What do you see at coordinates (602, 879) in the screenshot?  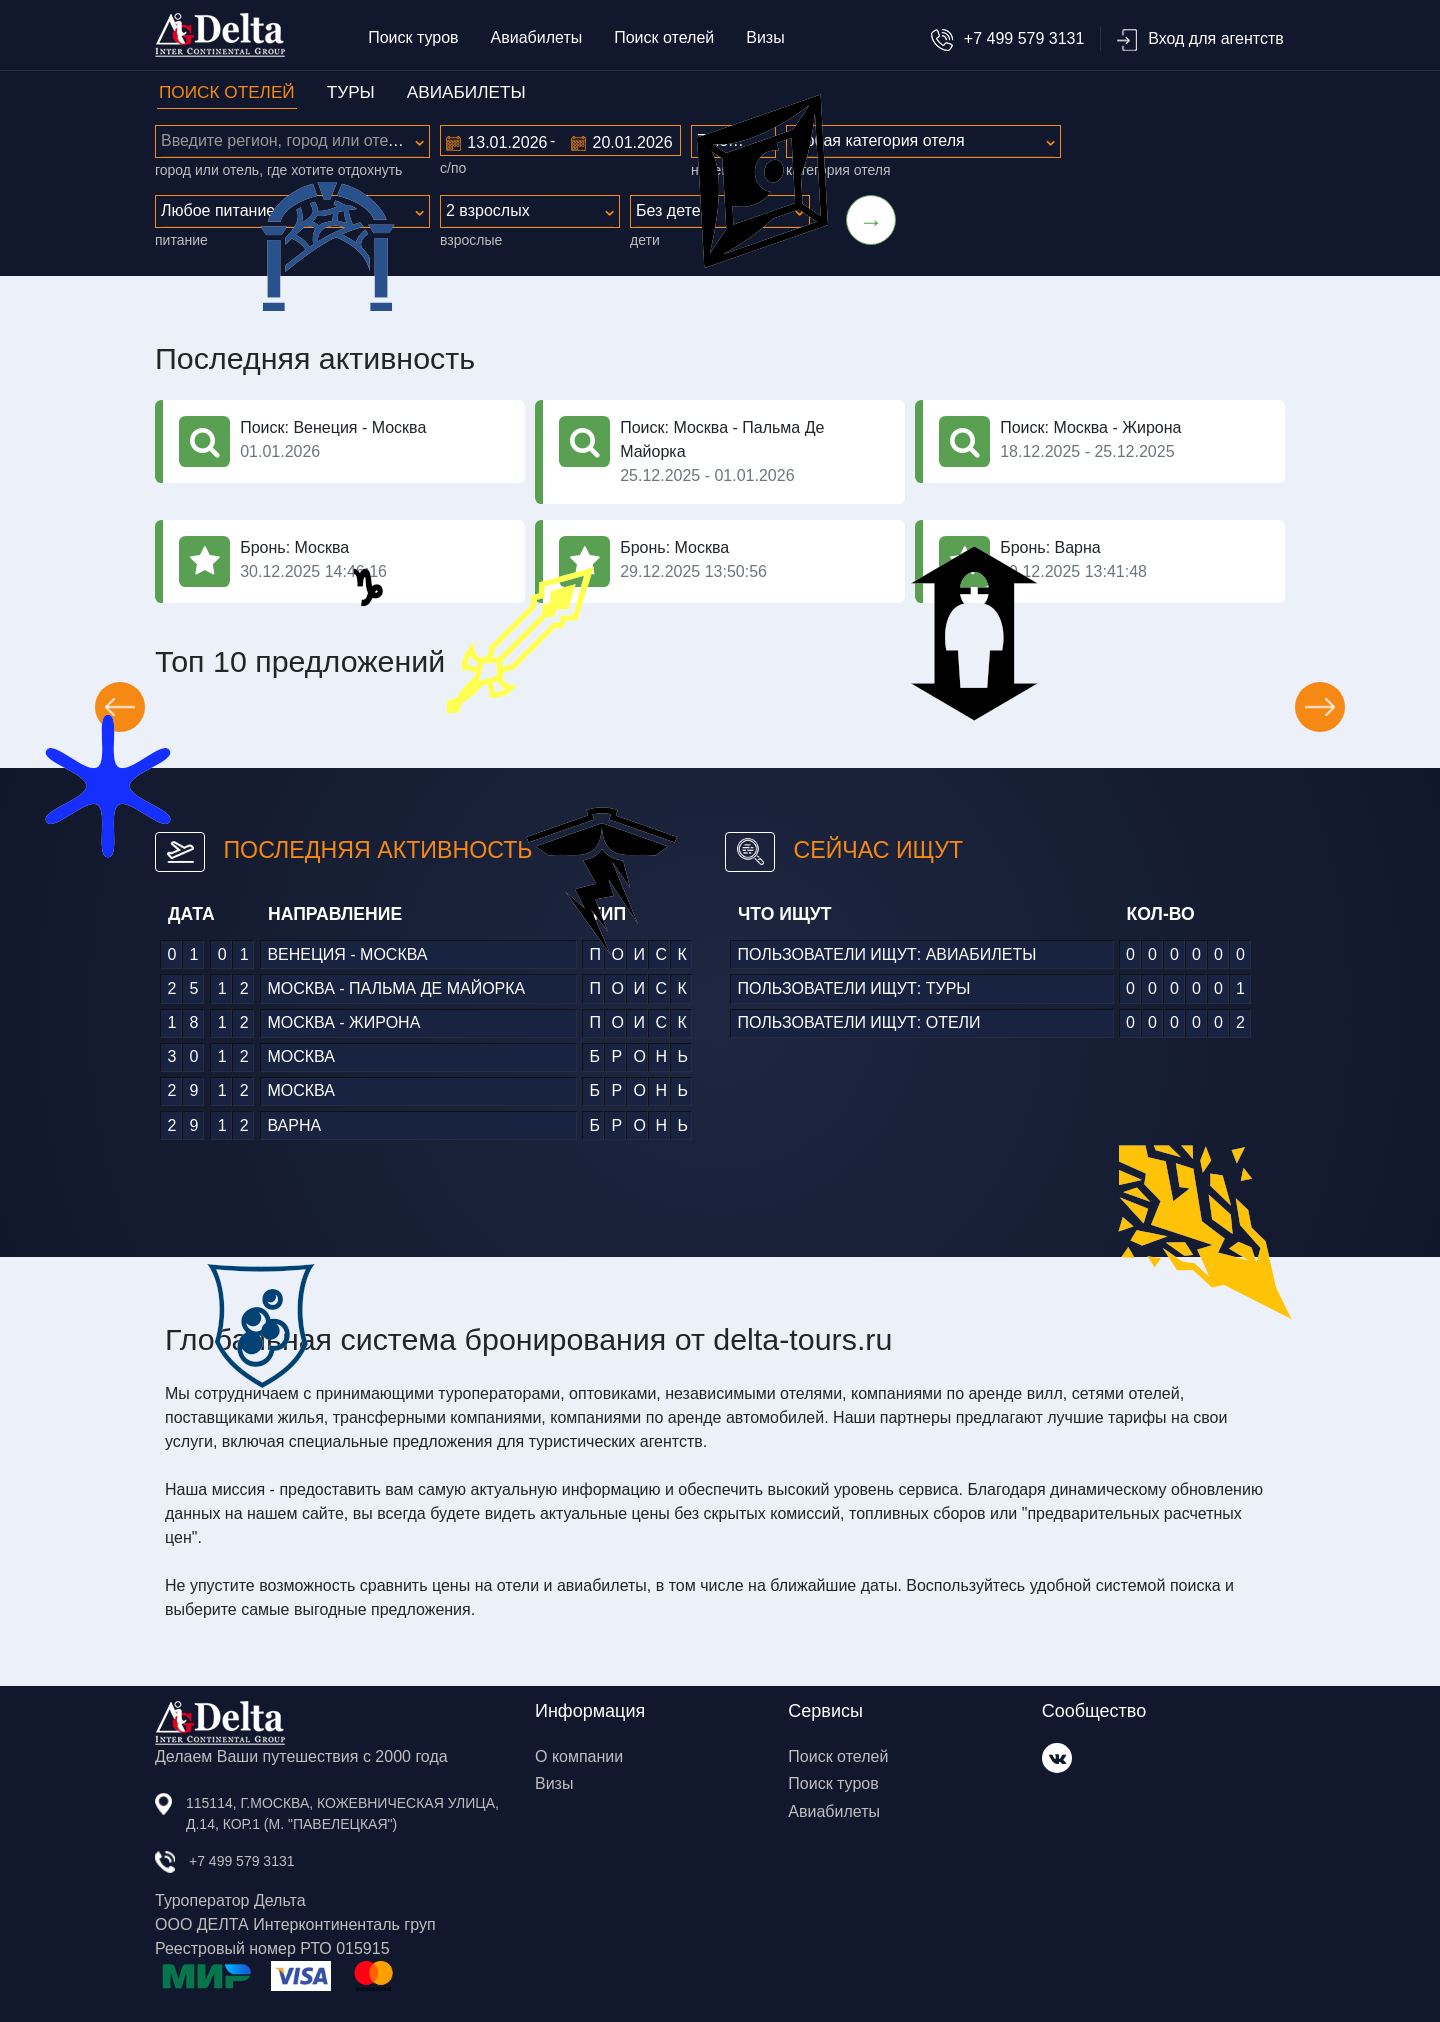 I see `access spell book or magic abilities` at bounding box center [602, 879].